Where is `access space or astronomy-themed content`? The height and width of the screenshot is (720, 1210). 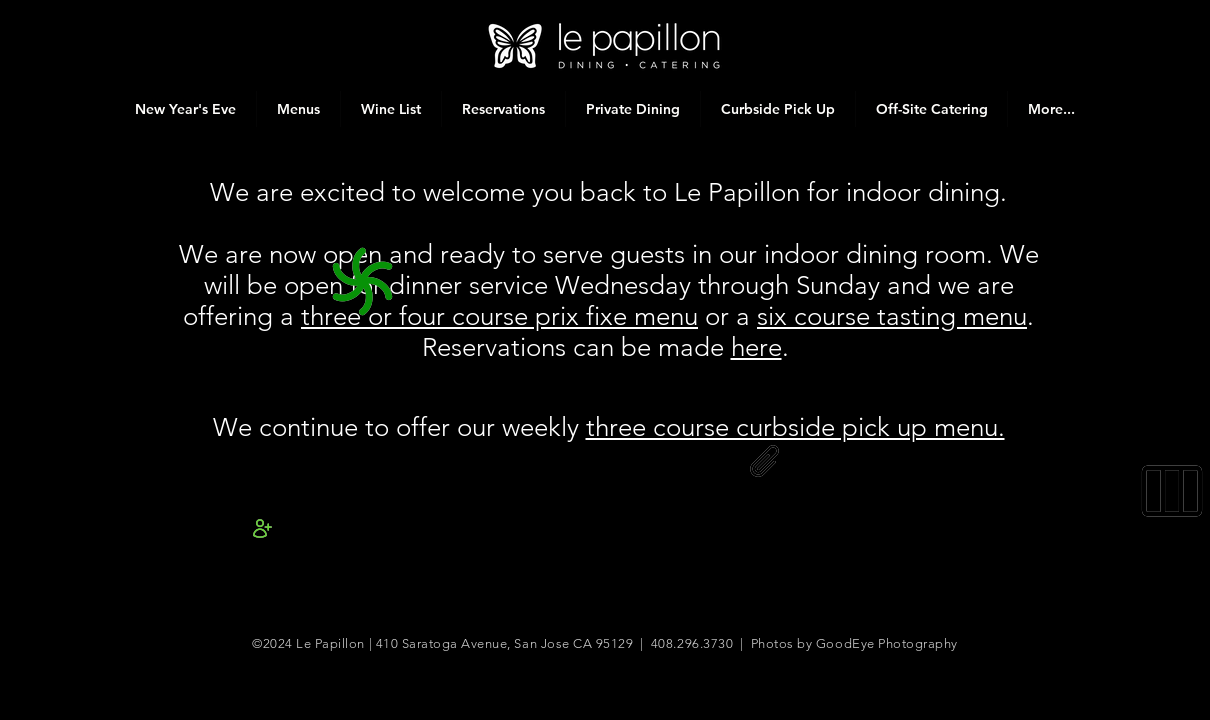
access space or astronomy-themed content is located at coordinates (362, 281).